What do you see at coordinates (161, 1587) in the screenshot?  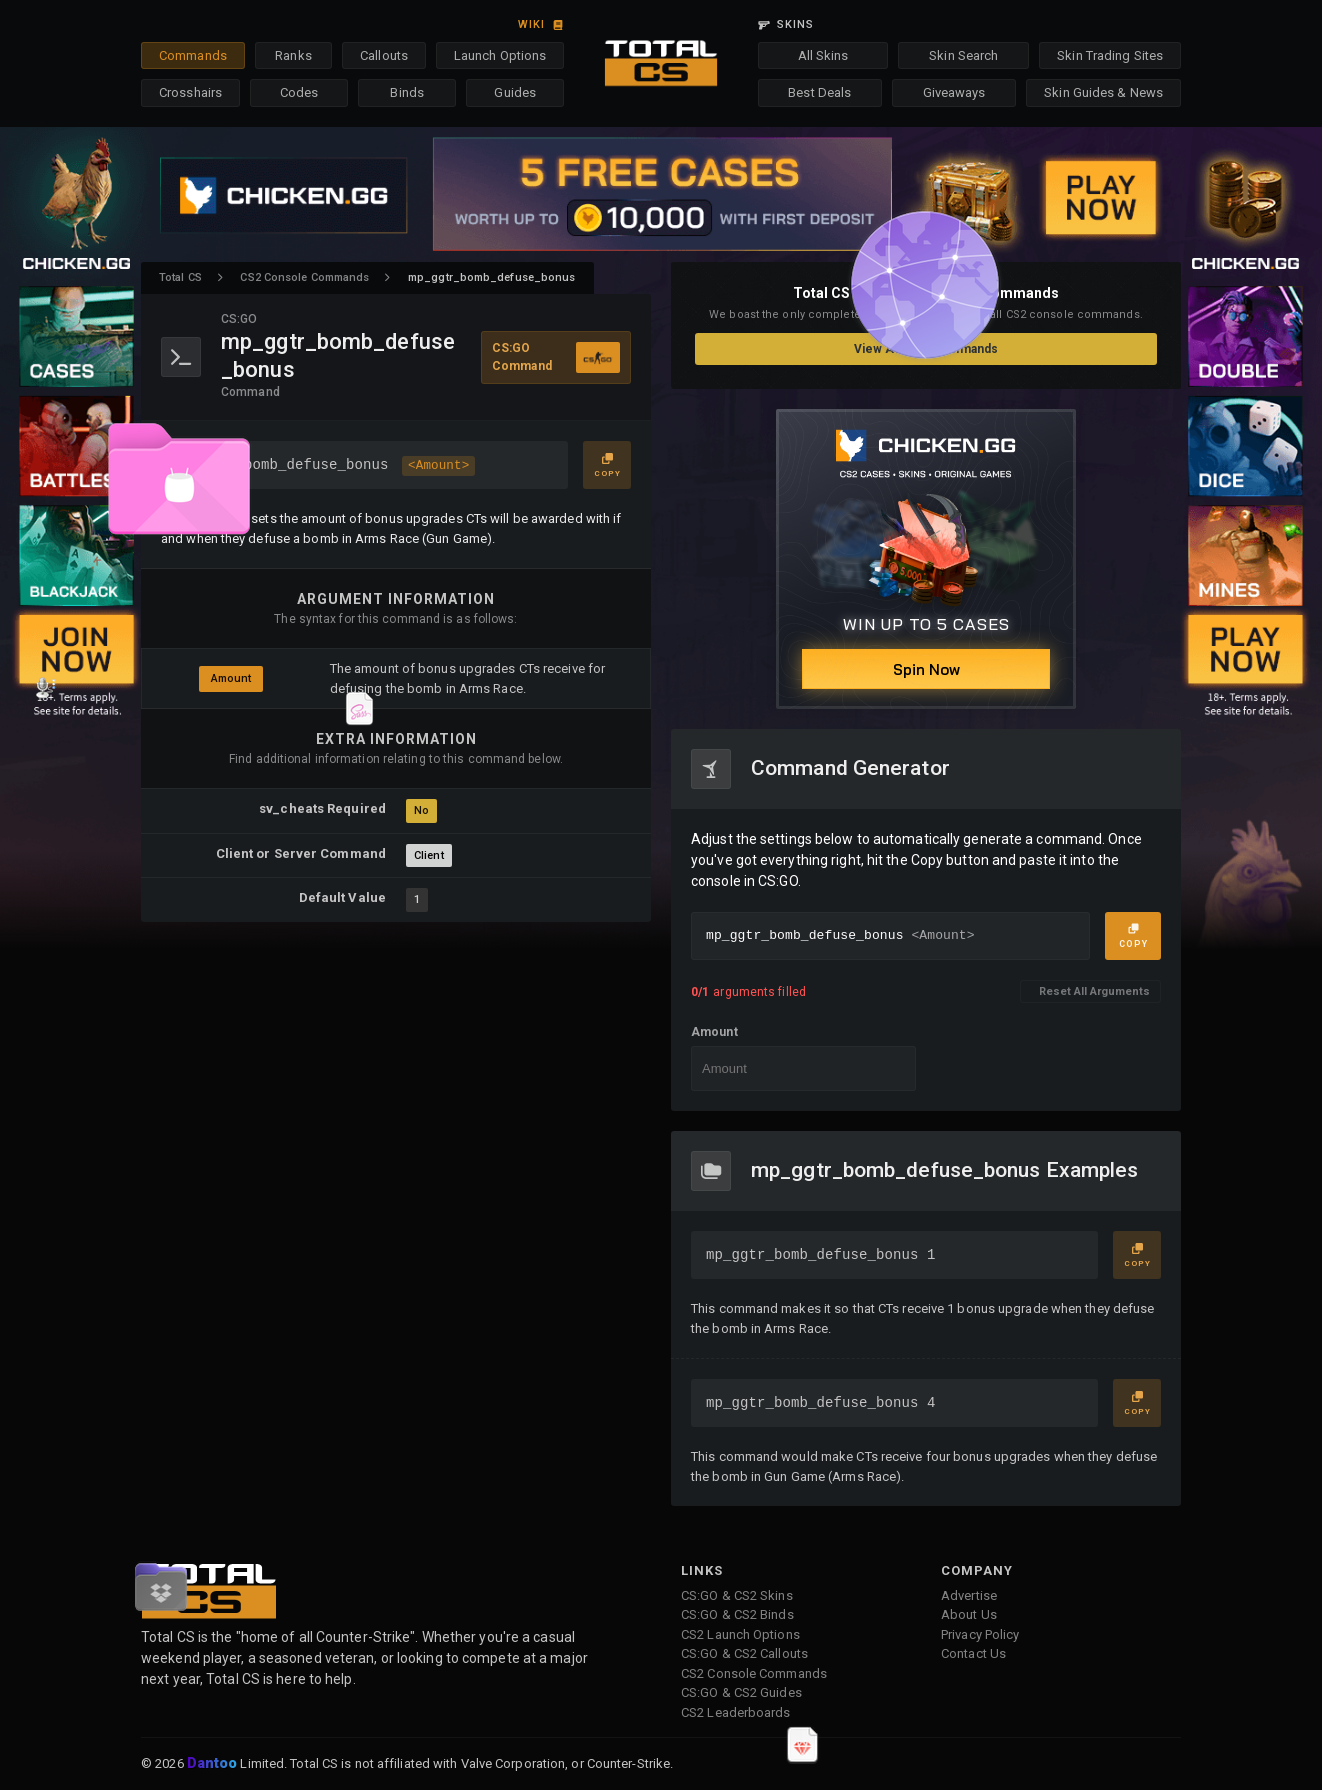 I see `open your dropbox synced folder` at bounding box center [161, 1587].